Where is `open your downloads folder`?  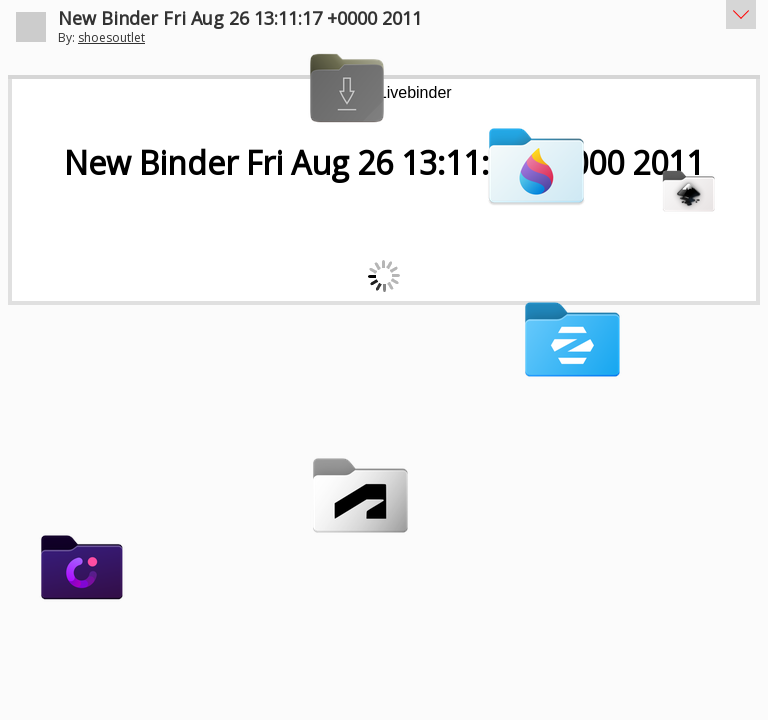 open your downloads folder is located at coordinates (347, 88).